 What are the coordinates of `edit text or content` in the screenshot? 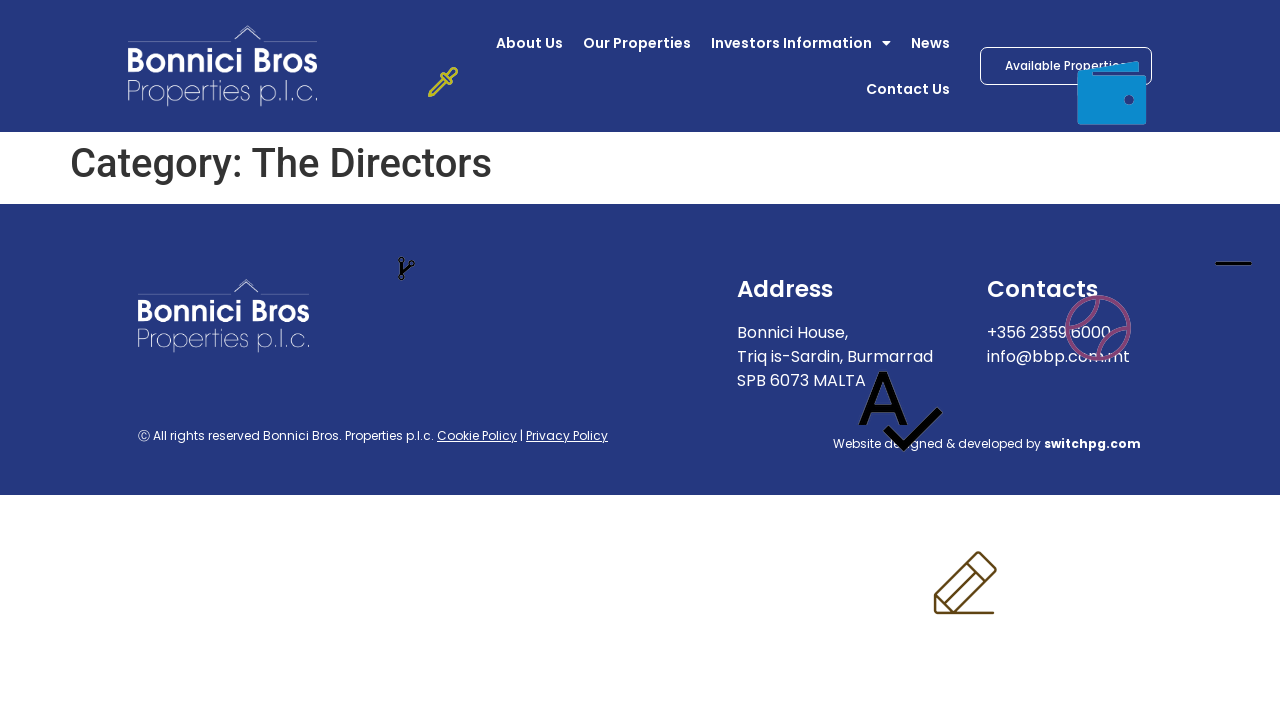 It's located at (964, 584).